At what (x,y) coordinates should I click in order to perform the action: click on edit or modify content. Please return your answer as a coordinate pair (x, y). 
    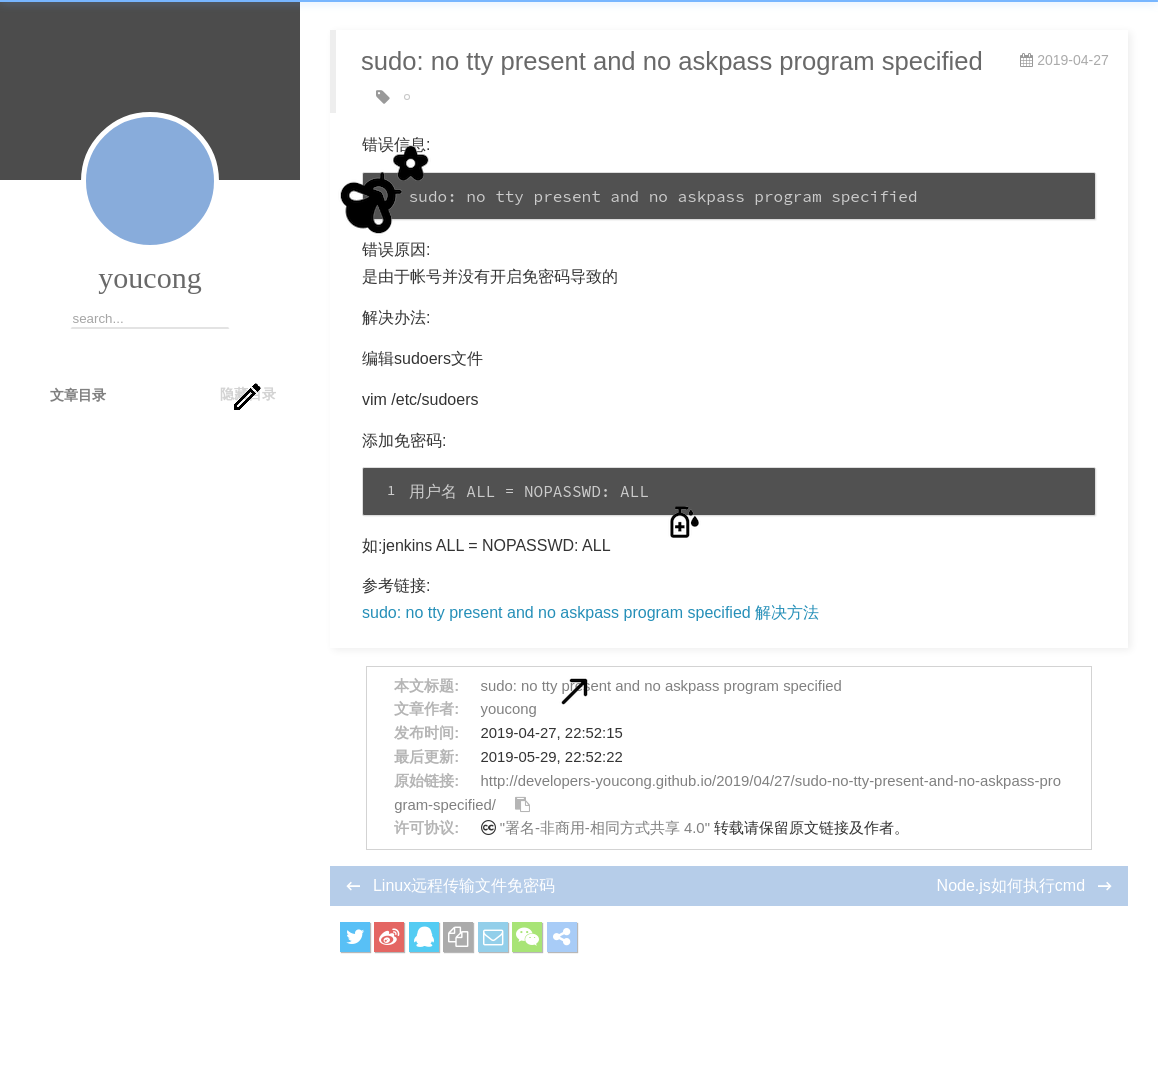
    Looking at the image, I should click on (247, 396).